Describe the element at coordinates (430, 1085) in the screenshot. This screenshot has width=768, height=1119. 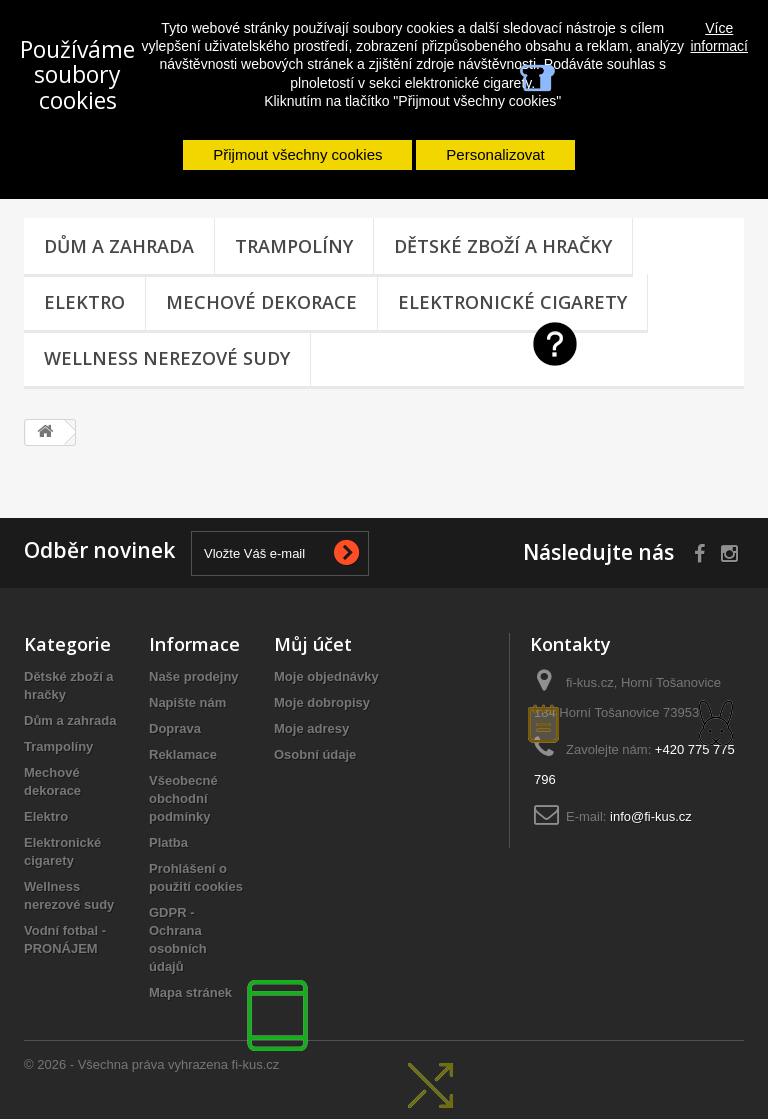
I see `shuffle playback order` at that location.